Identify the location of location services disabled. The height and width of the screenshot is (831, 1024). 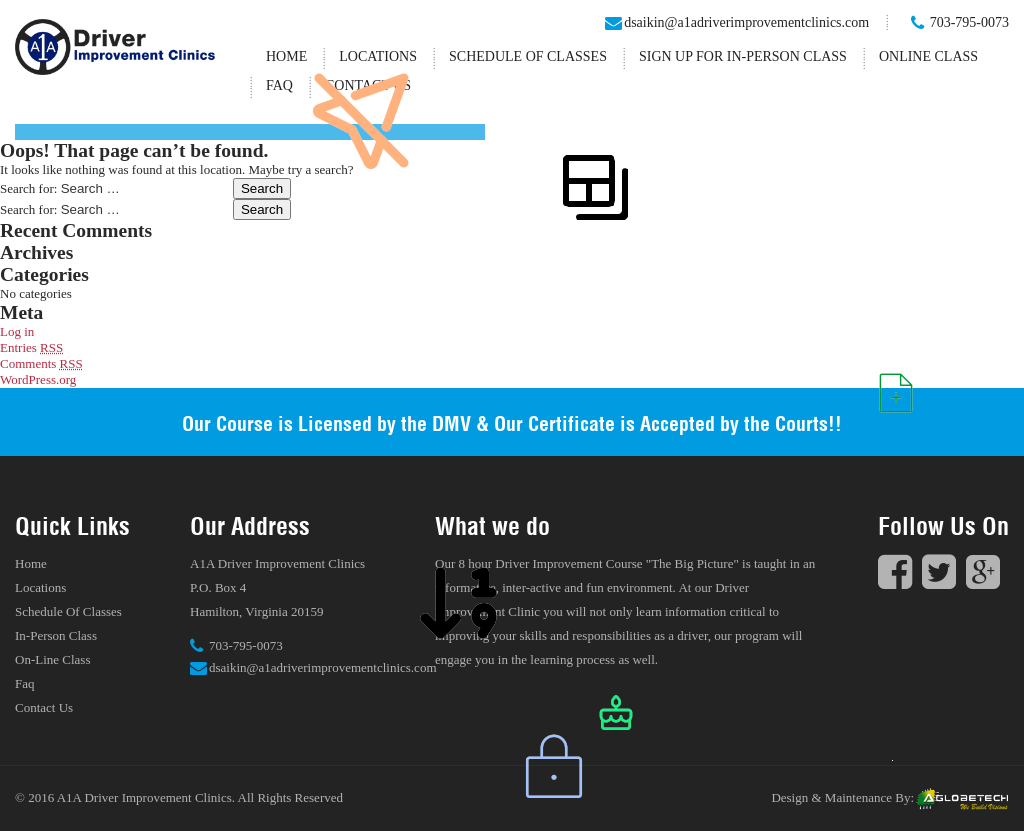
(361, 120).